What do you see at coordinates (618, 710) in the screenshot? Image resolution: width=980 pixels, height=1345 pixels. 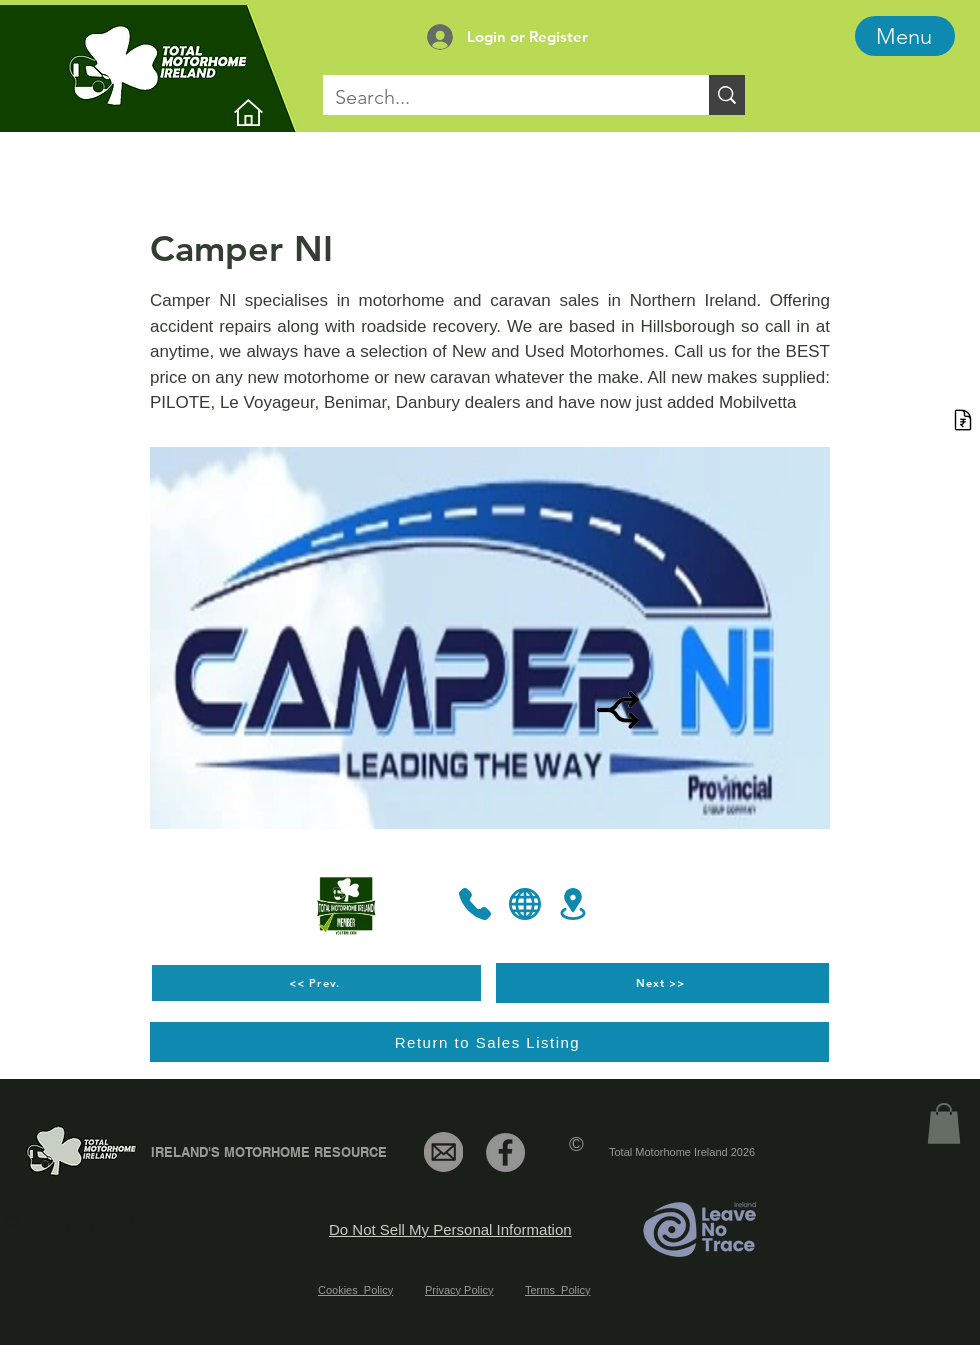 I see `split content into multiple paths` at bounding box center [618, 710].